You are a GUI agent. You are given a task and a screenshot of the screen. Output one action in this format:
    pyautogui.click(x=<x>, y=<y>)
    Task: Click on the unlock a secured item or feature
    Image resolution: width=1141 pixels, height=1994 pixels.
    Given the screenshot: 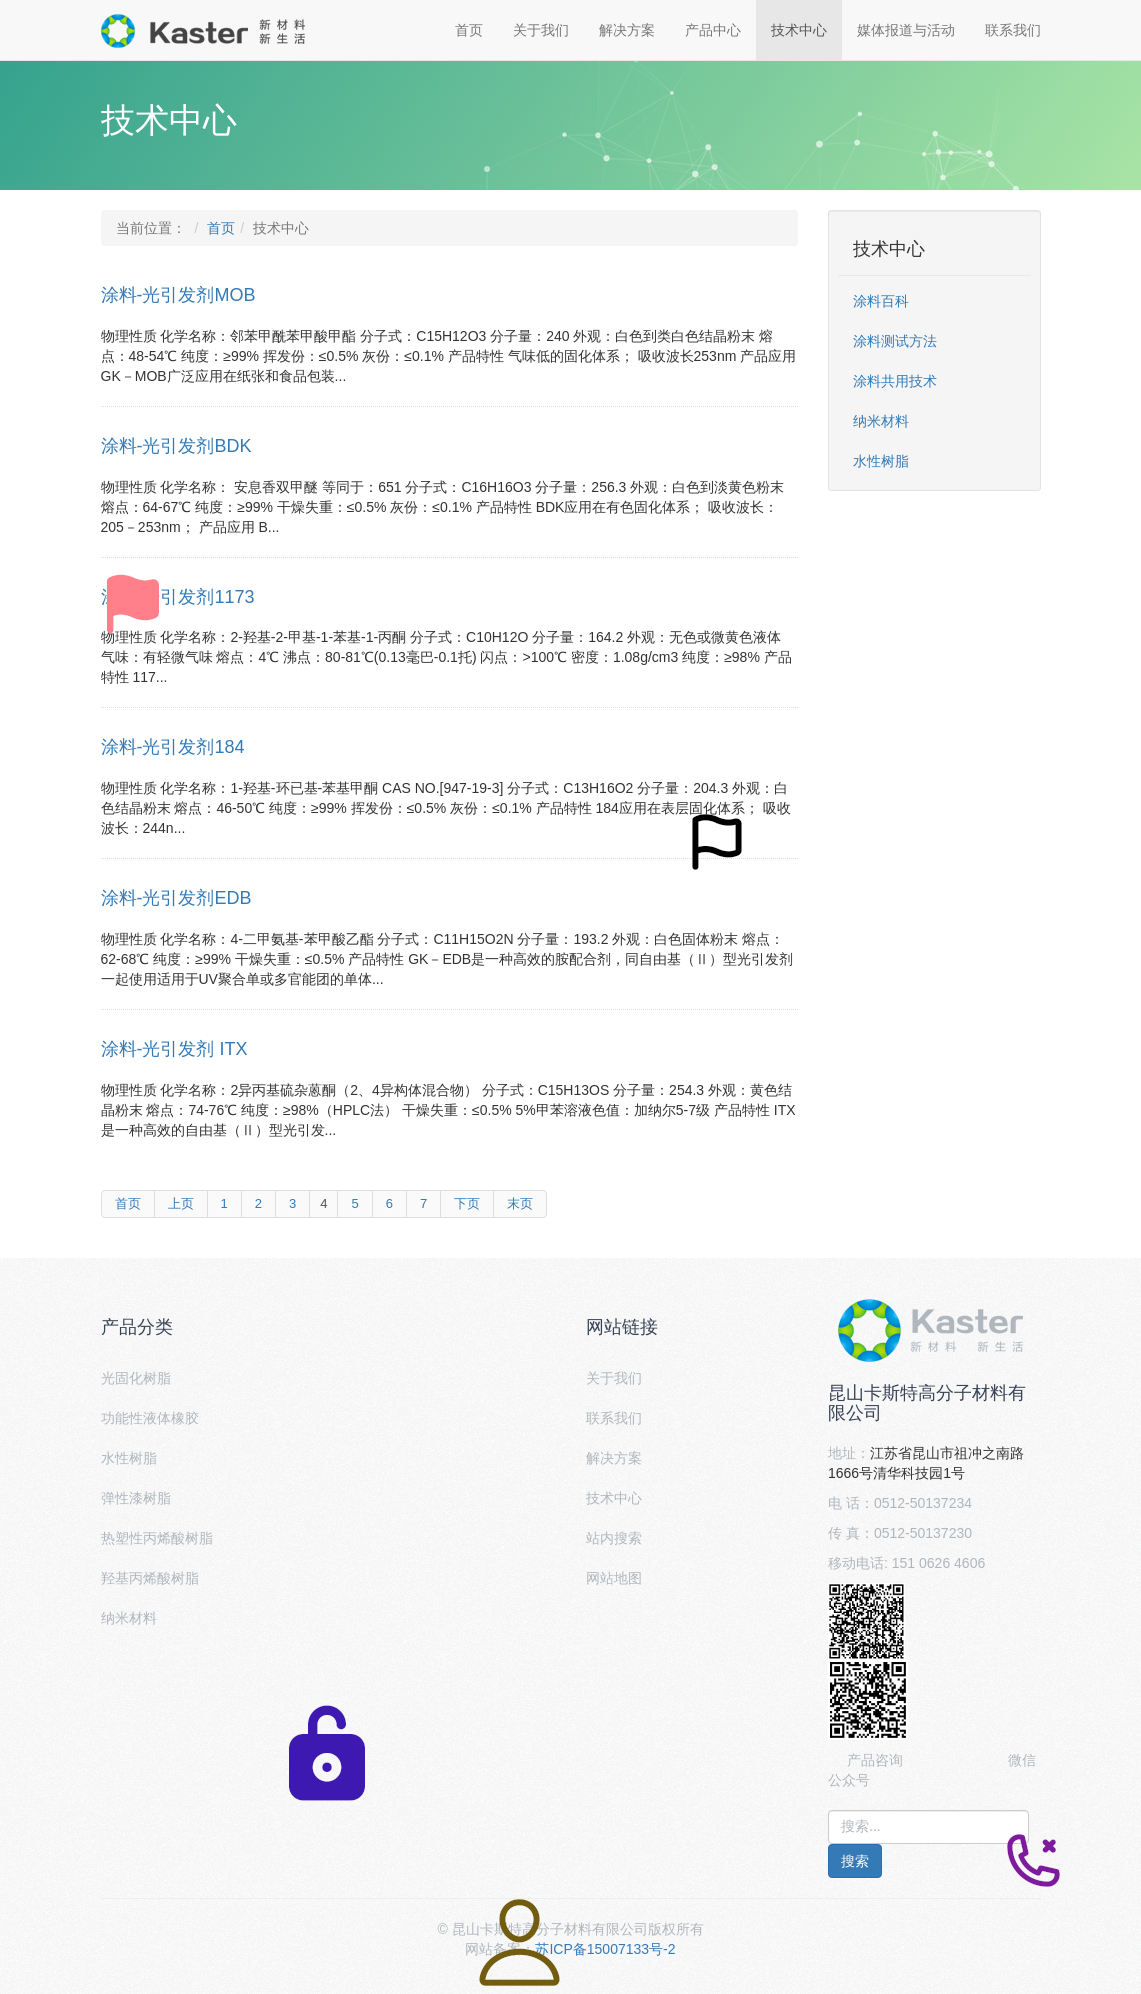 What is the action you would take?
    pyautogui.click(x=327, y=1753)
    